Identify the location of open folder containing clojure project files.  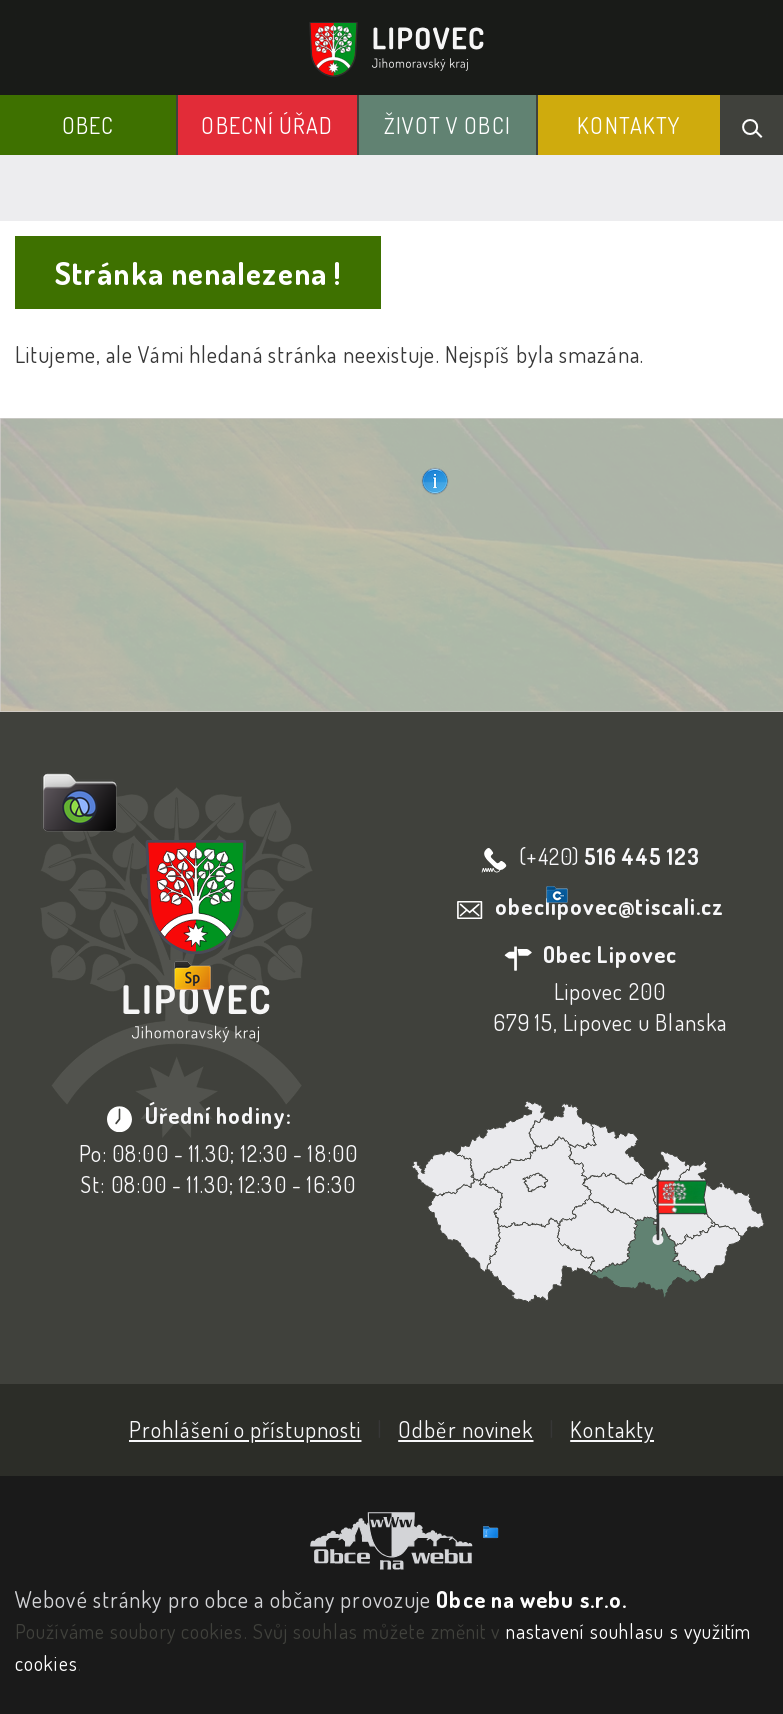
(79, 804).